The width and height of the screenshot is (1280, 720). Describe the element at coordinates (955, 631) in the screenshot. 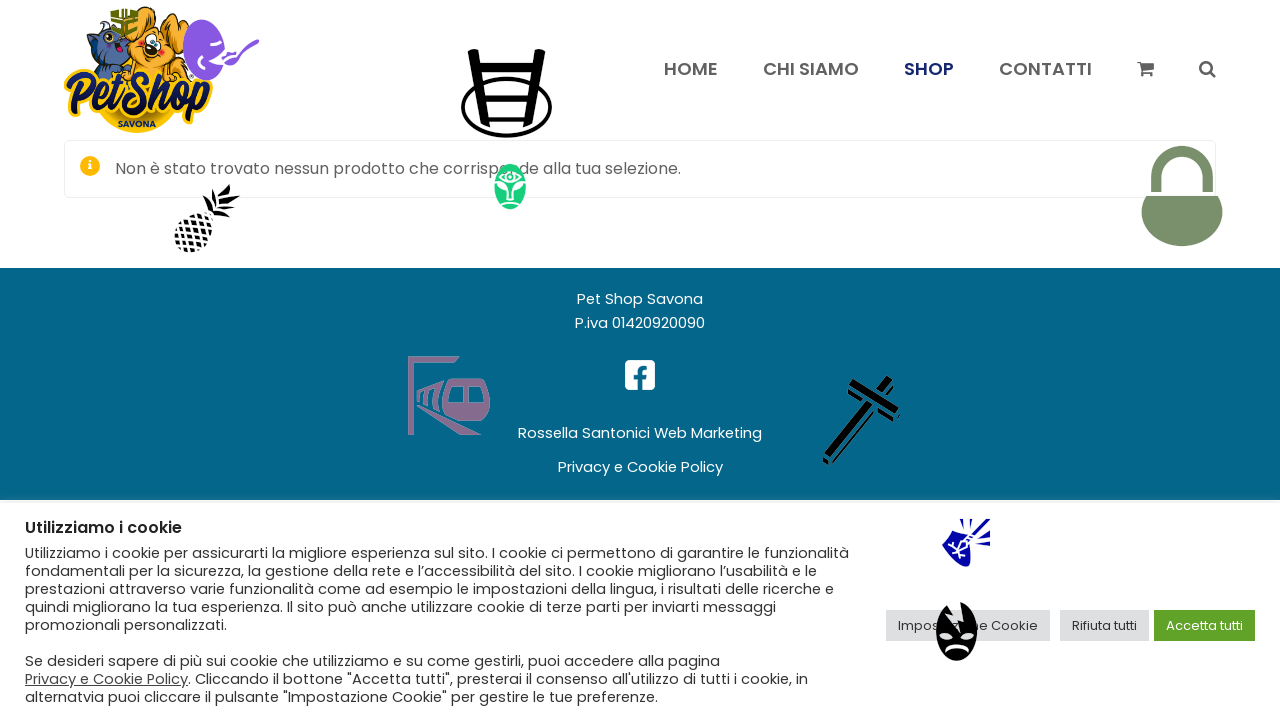

I see `select a superhero or villain character` at that location.